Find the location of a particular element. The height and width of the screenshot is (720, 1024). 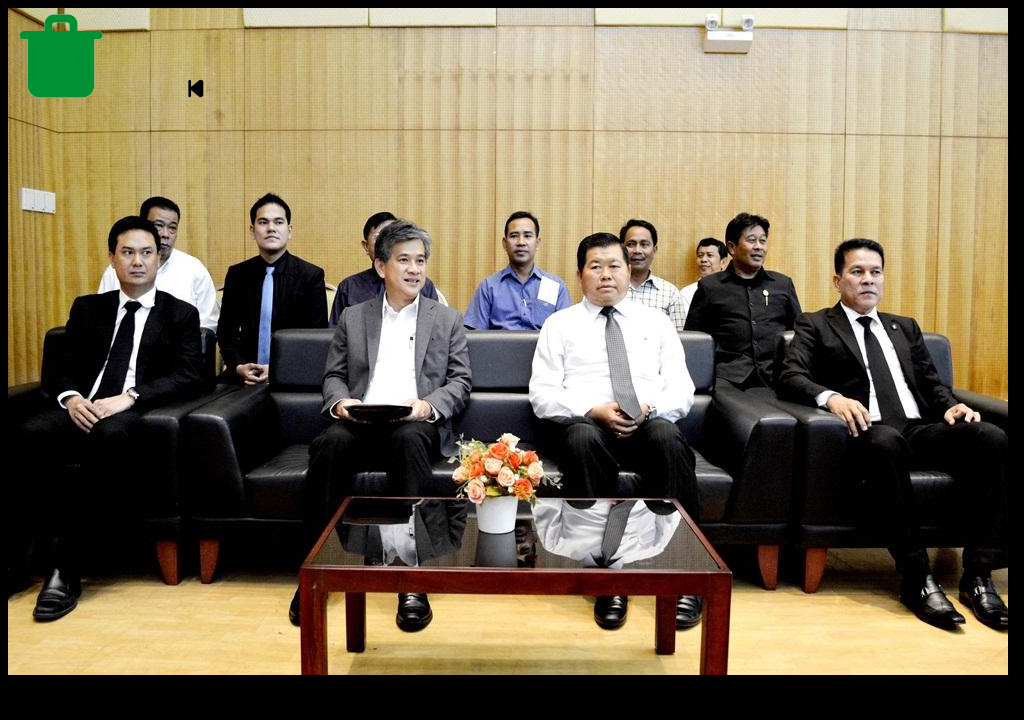

delete selected item is located at coordinates (61, 56).